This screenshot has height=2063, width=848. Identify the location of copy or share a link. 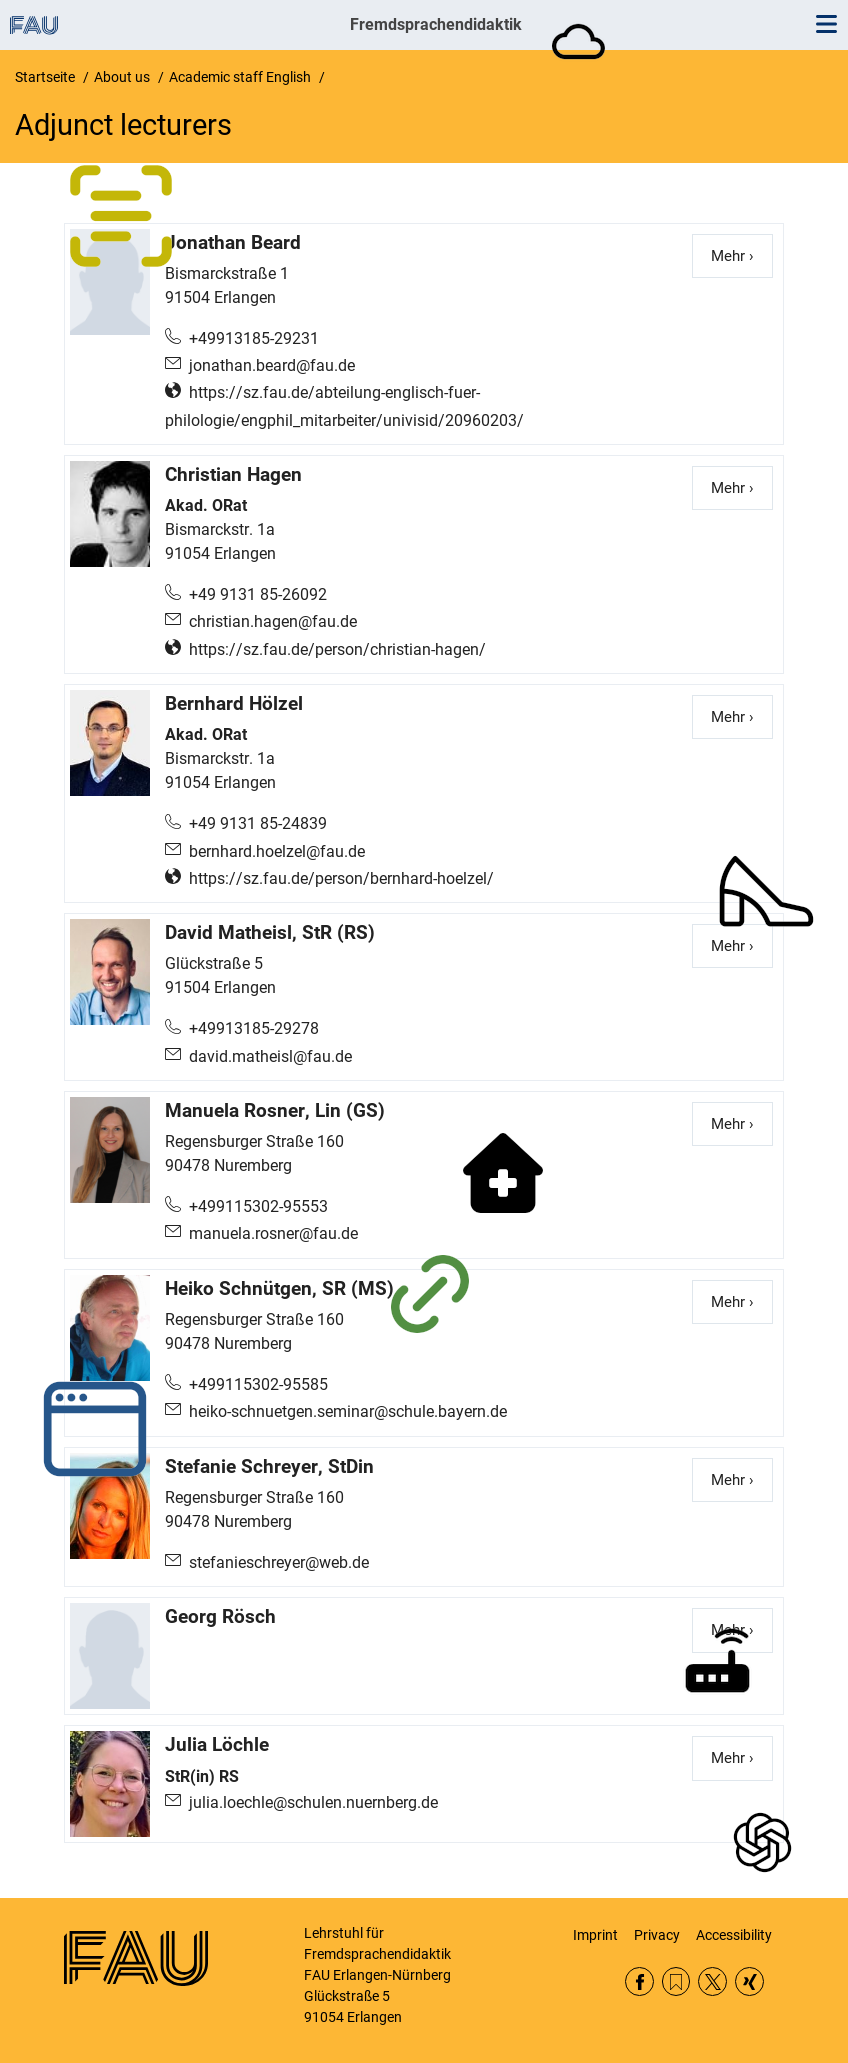
(430, 1294).